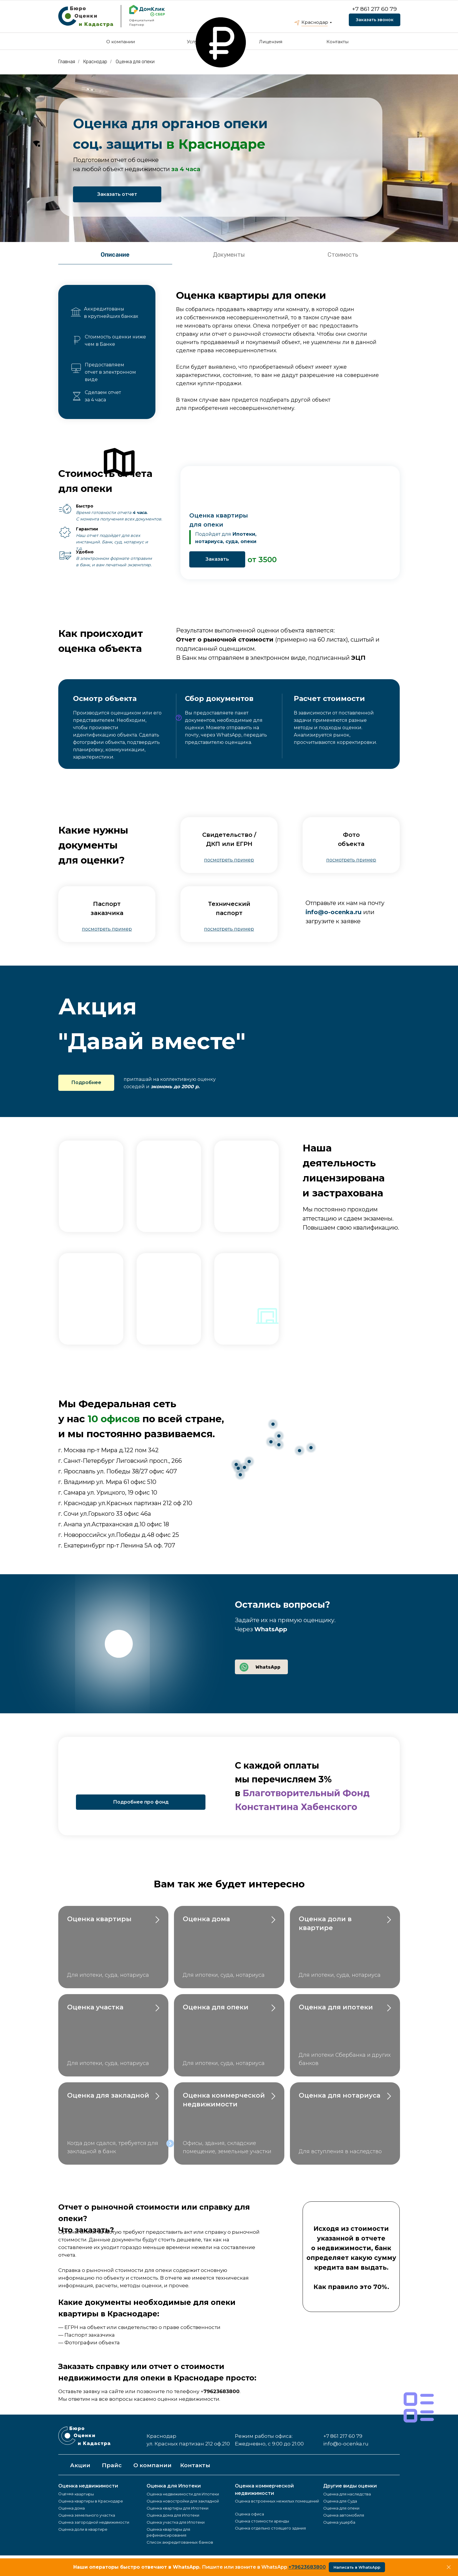 This screenshot has width=458, height=2576. I want to click on access help or support information, so click(179, 718).